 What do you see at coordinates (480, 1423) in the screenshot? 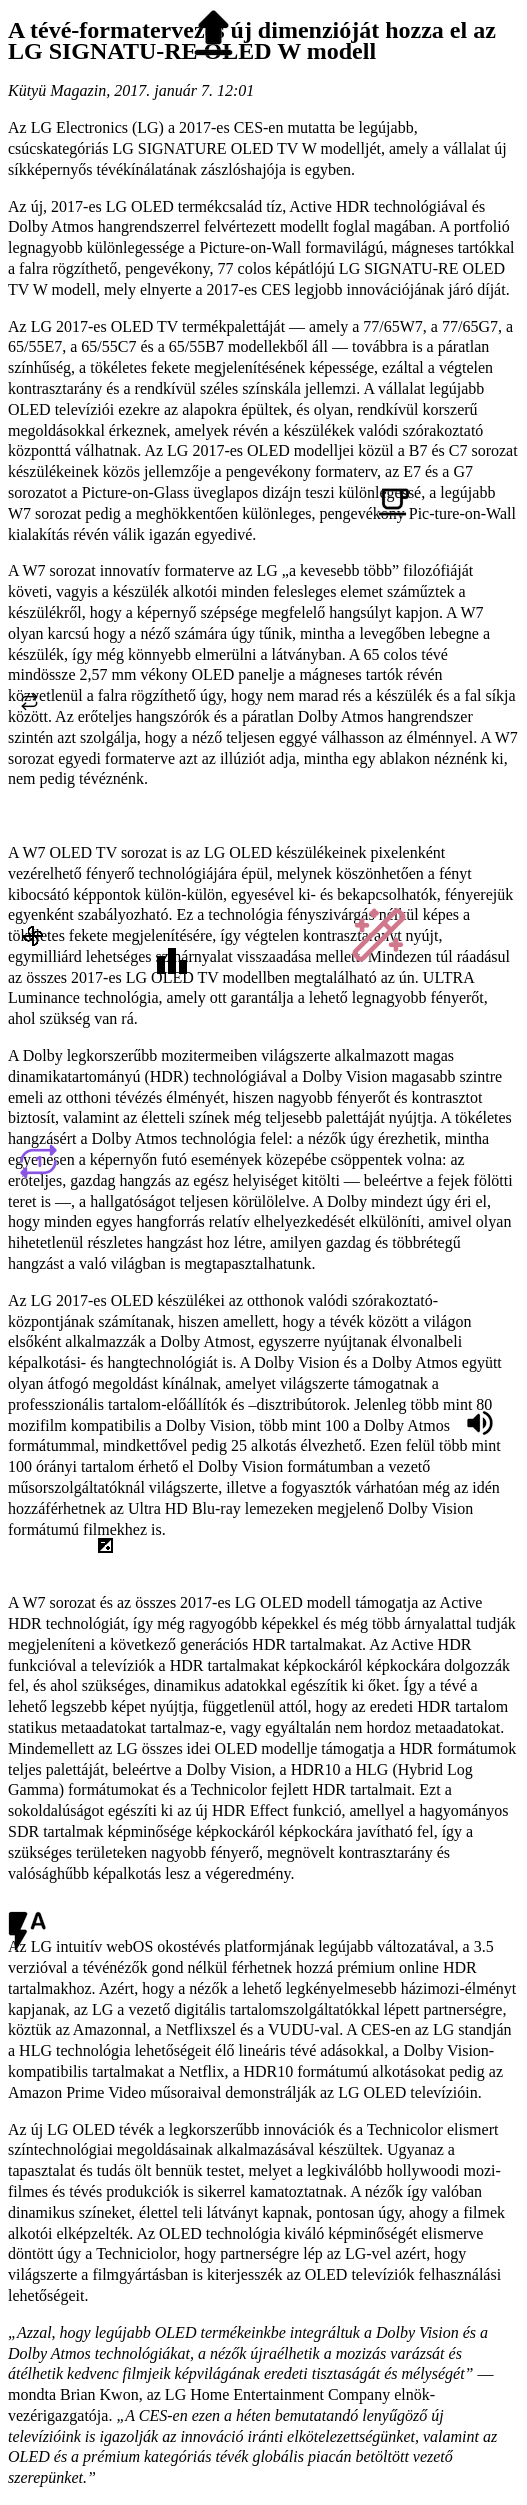
I see `increase or unmute audio volume` at bounding box center [480, 1423].